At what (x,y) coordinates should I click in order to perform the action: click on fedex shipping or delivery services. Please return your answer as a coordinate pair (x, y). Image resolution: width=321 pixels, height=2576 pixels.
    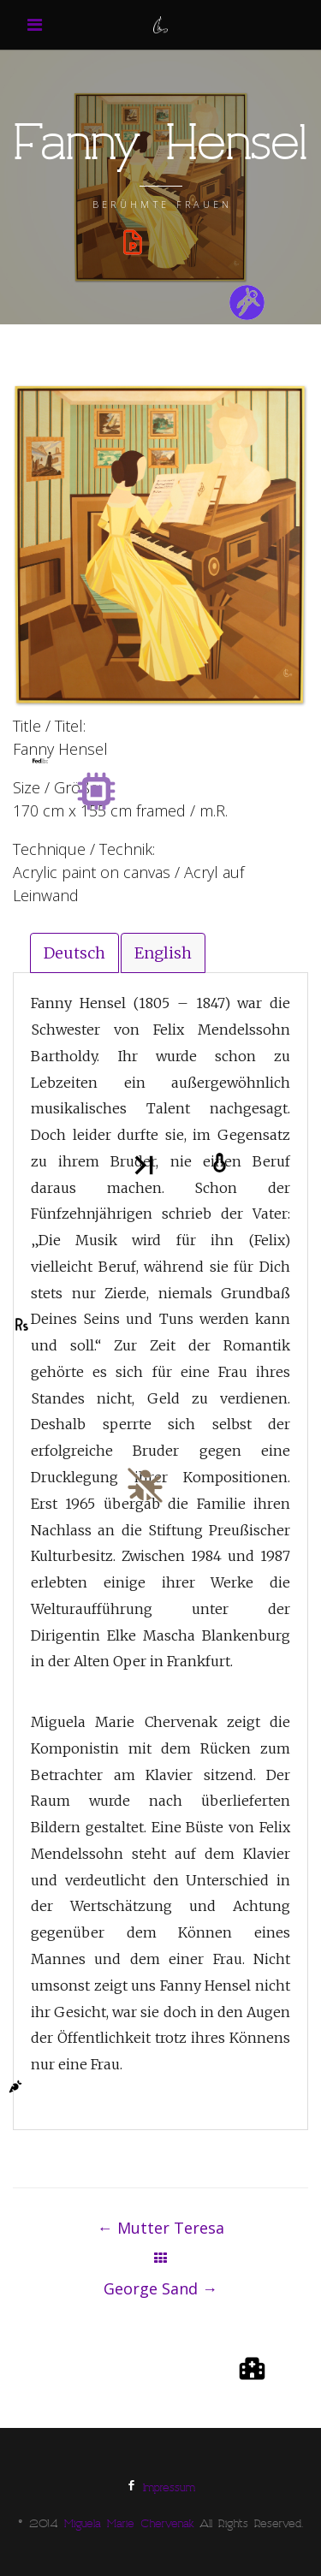
    Looking at the image, I should click on (40, 761).